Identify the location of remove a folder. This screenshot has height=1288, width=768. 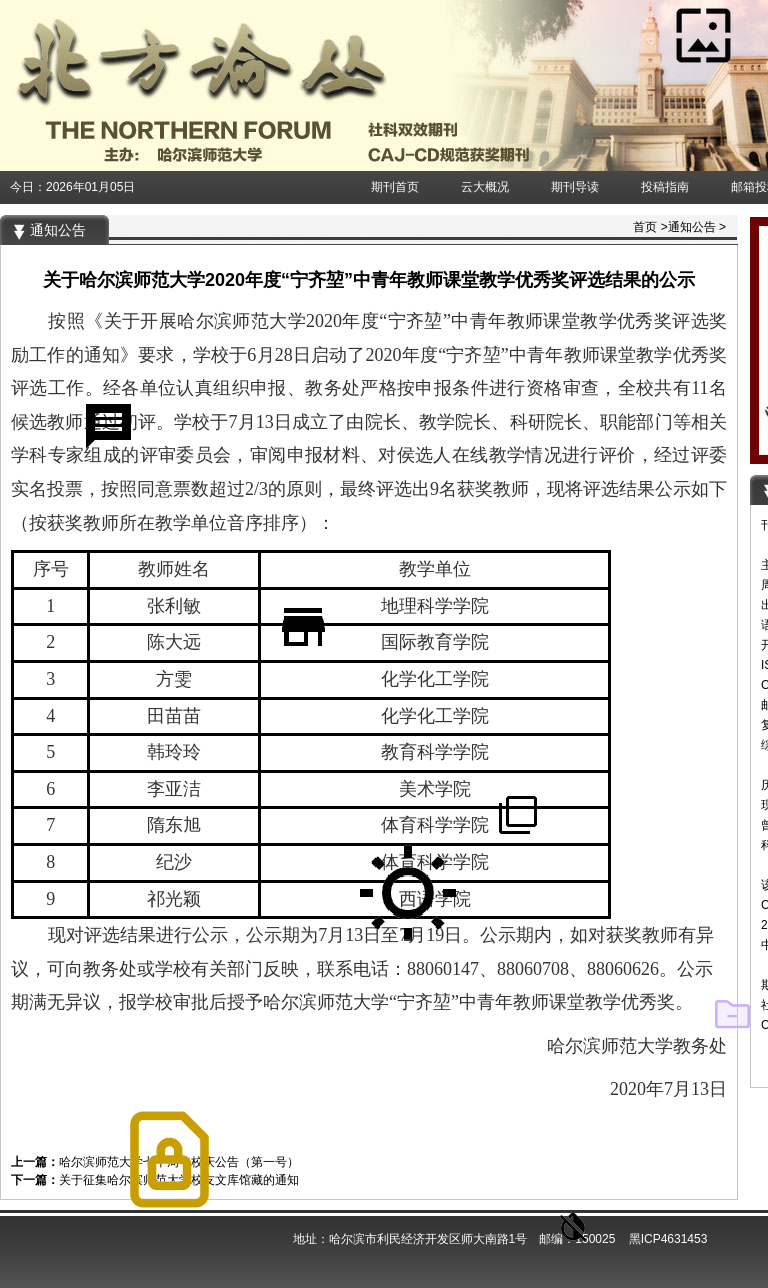
(732, 1013).